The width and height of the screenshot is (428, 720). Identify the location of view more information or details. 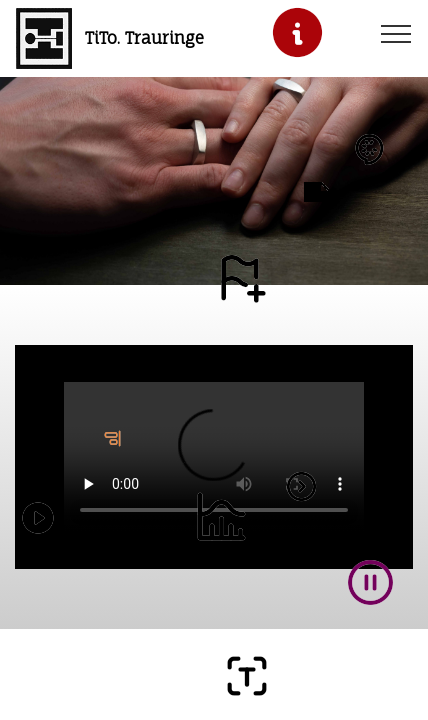
(297, 32).